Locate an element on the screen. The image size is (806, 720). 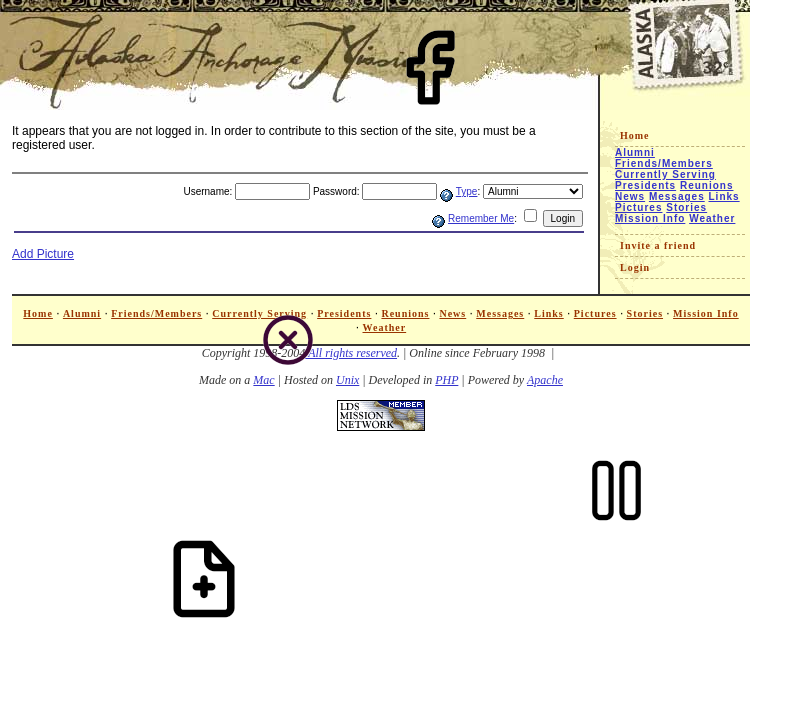
stretch or resize content vertically is located at coordinates (616, 490).